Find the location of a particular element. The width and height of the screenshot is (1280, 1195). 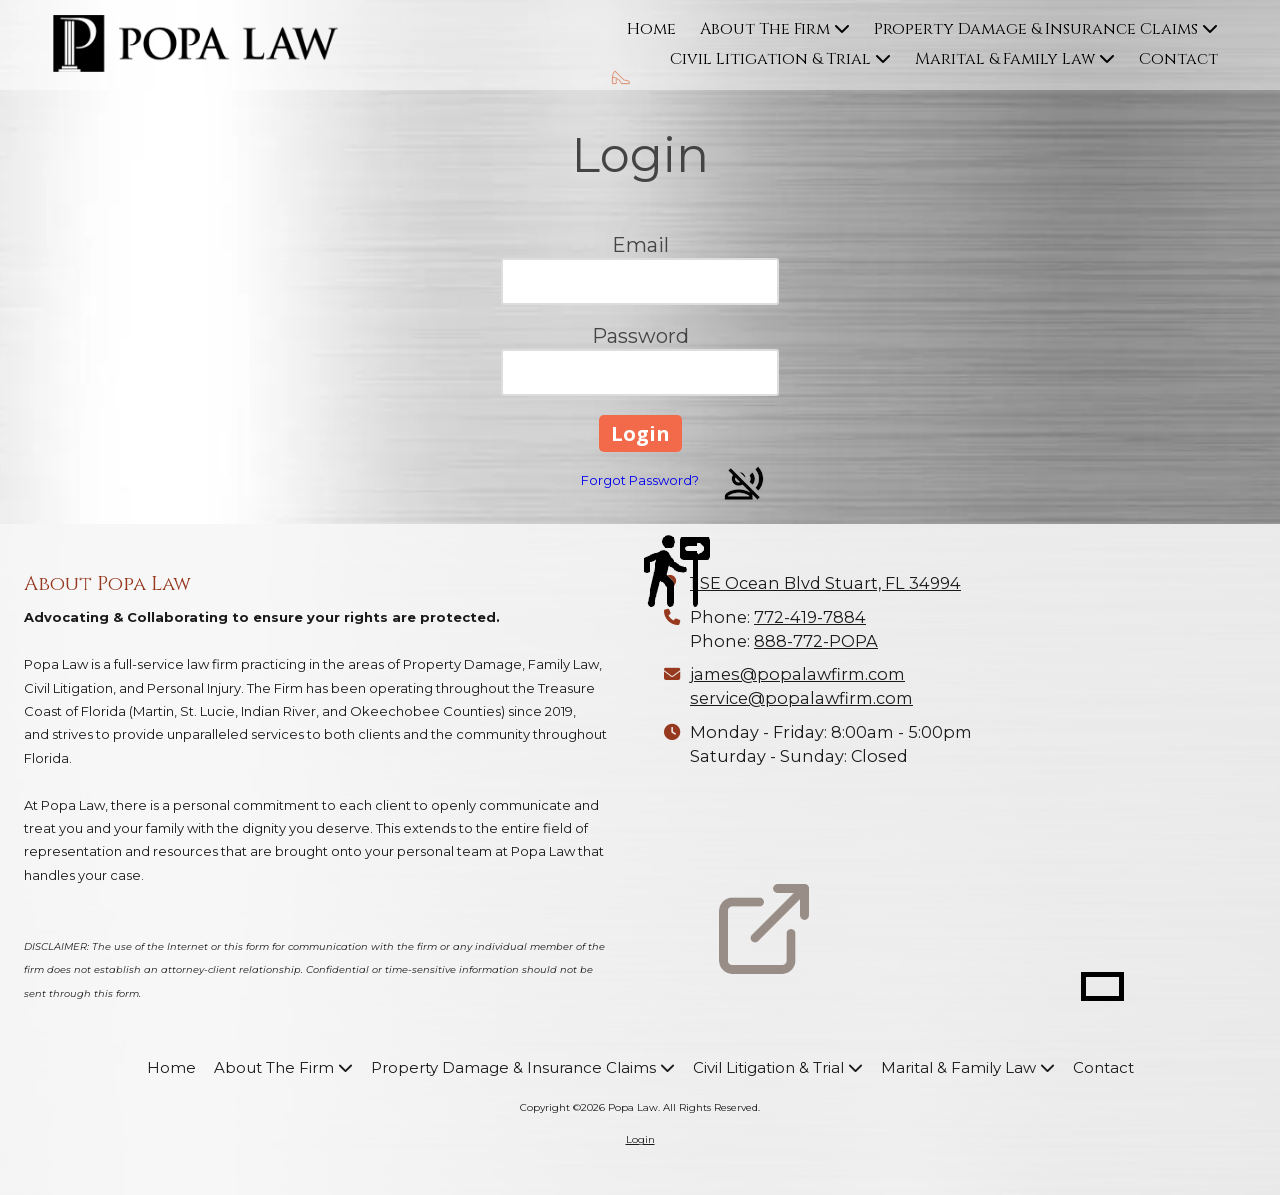

follow directions or navigation signs is located at coordinates (677, 570).